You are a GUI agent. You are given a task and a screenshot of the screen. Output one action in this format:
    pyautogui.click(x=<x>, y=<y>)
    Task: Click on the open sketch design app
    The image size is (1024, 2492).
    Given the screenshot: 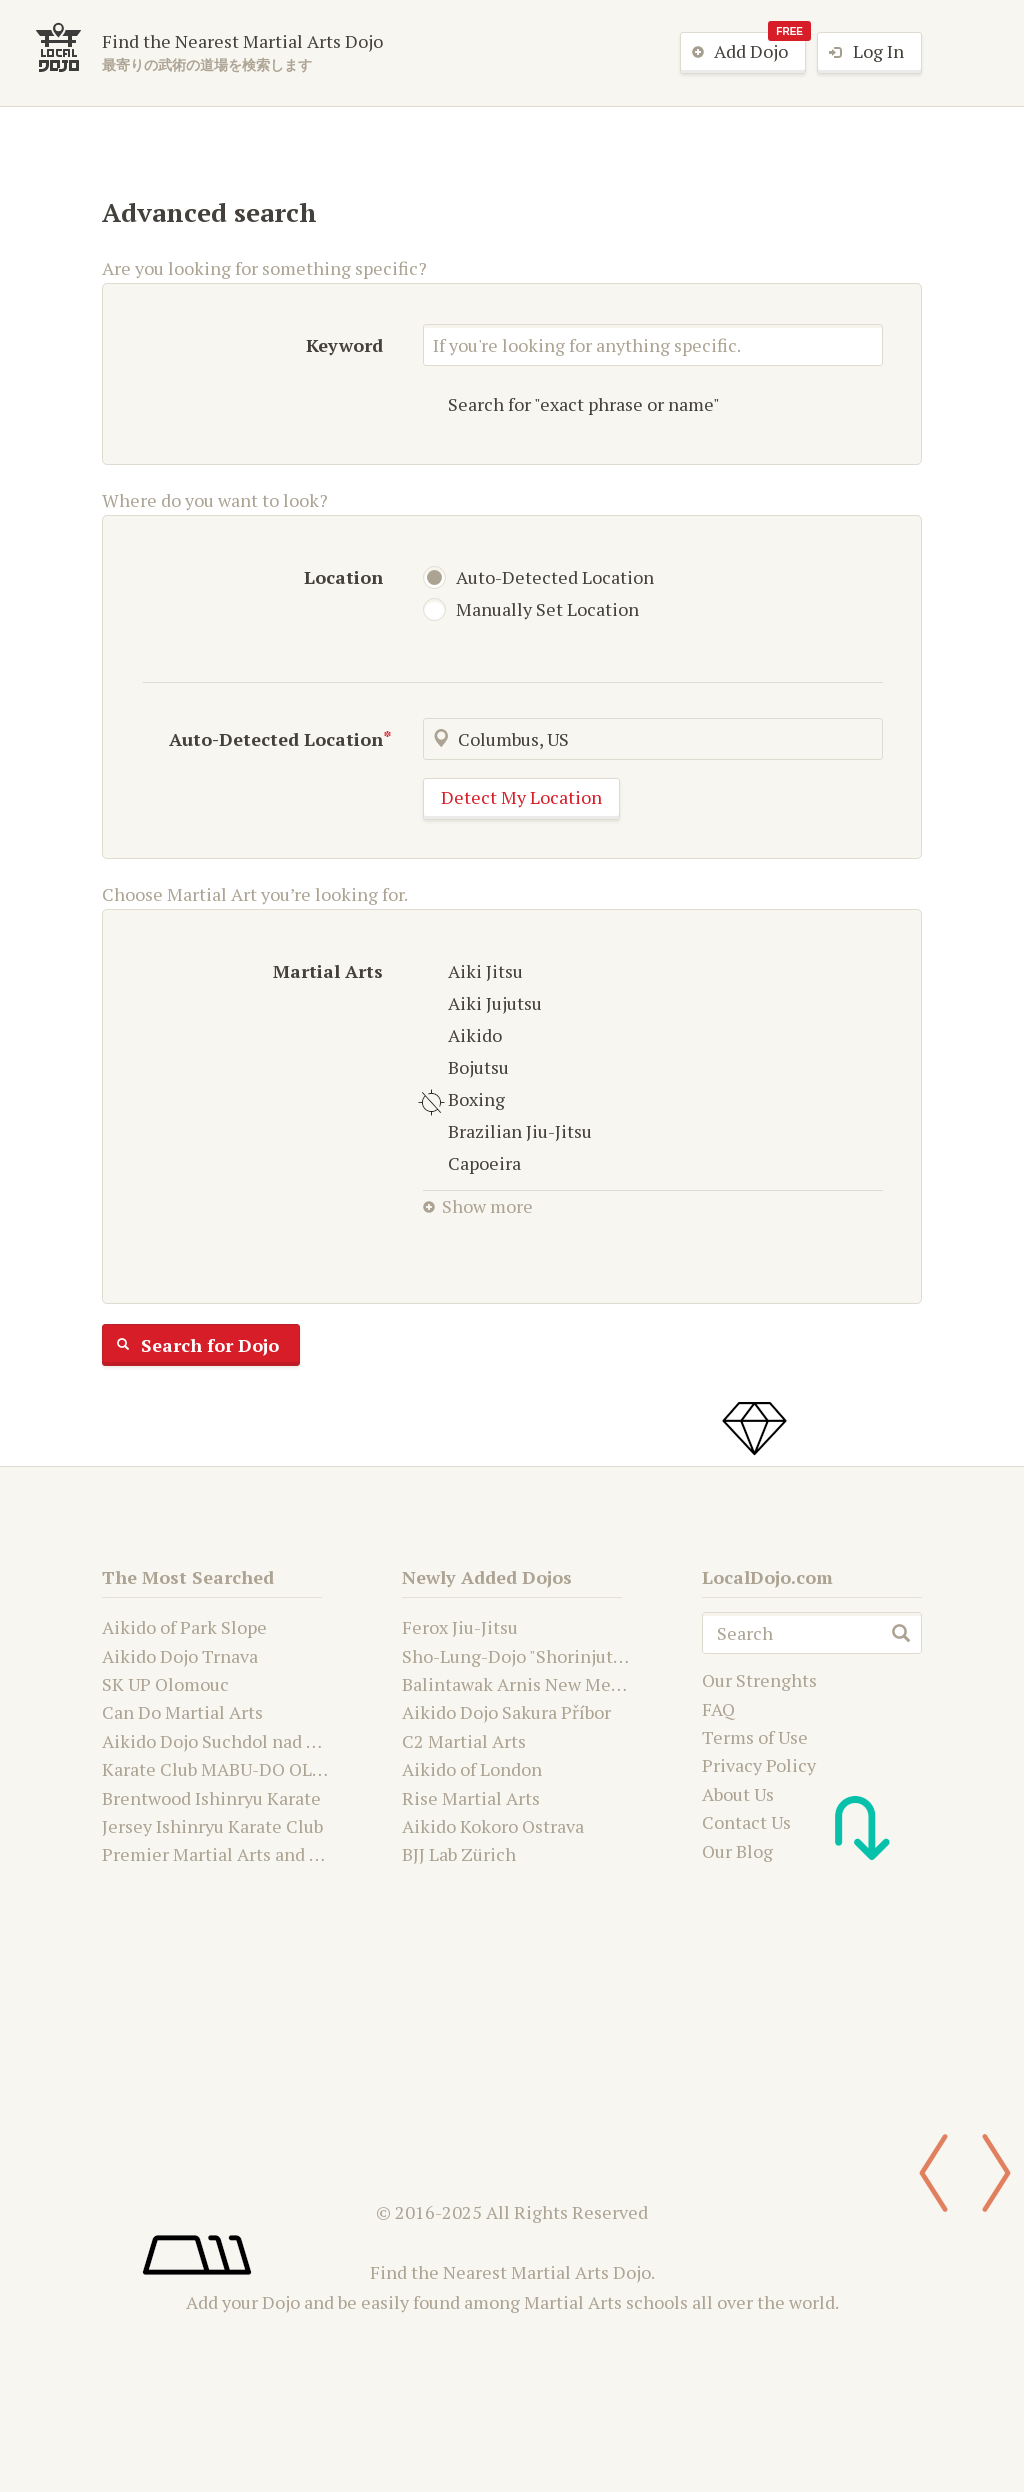 What is the action you would take?
    pyautogui.click(x=754, y=1427)
    